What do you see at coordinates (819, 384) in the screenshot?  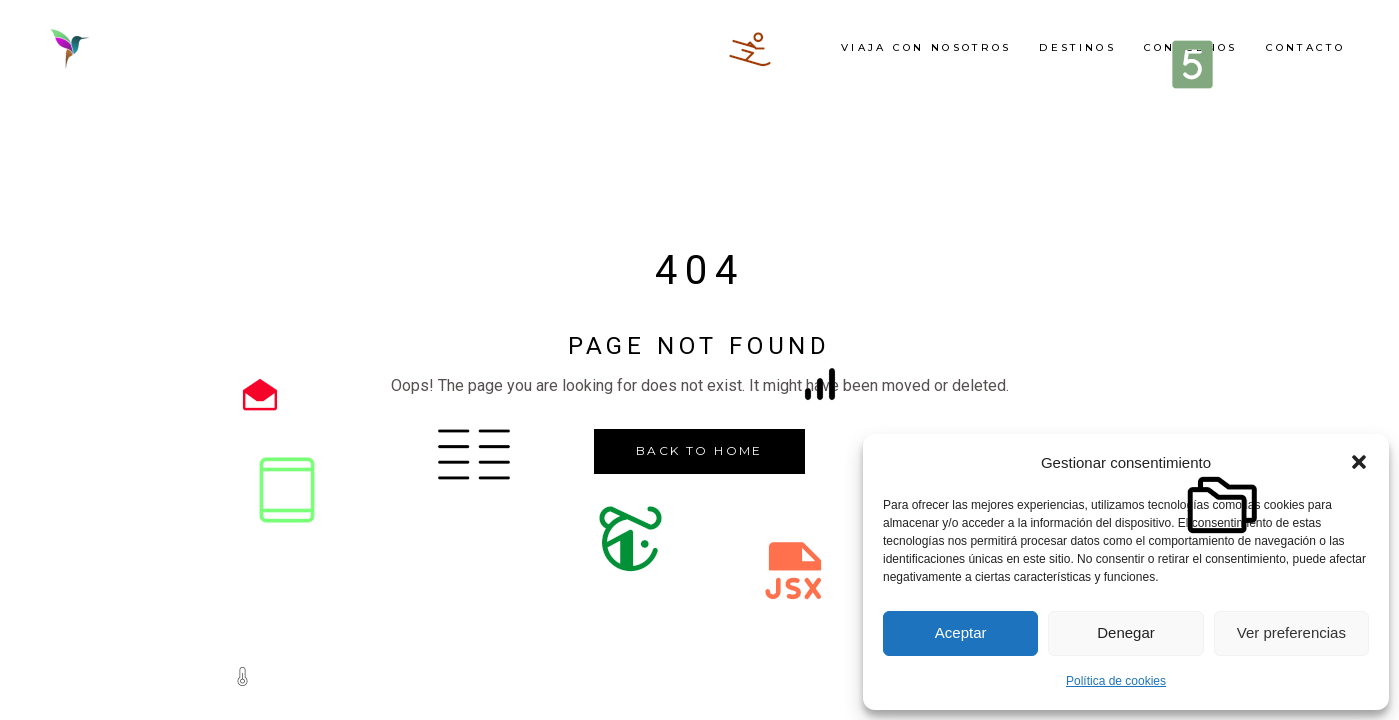 I see `indicates cellular network signal strength` at bounding box center [819, 384].